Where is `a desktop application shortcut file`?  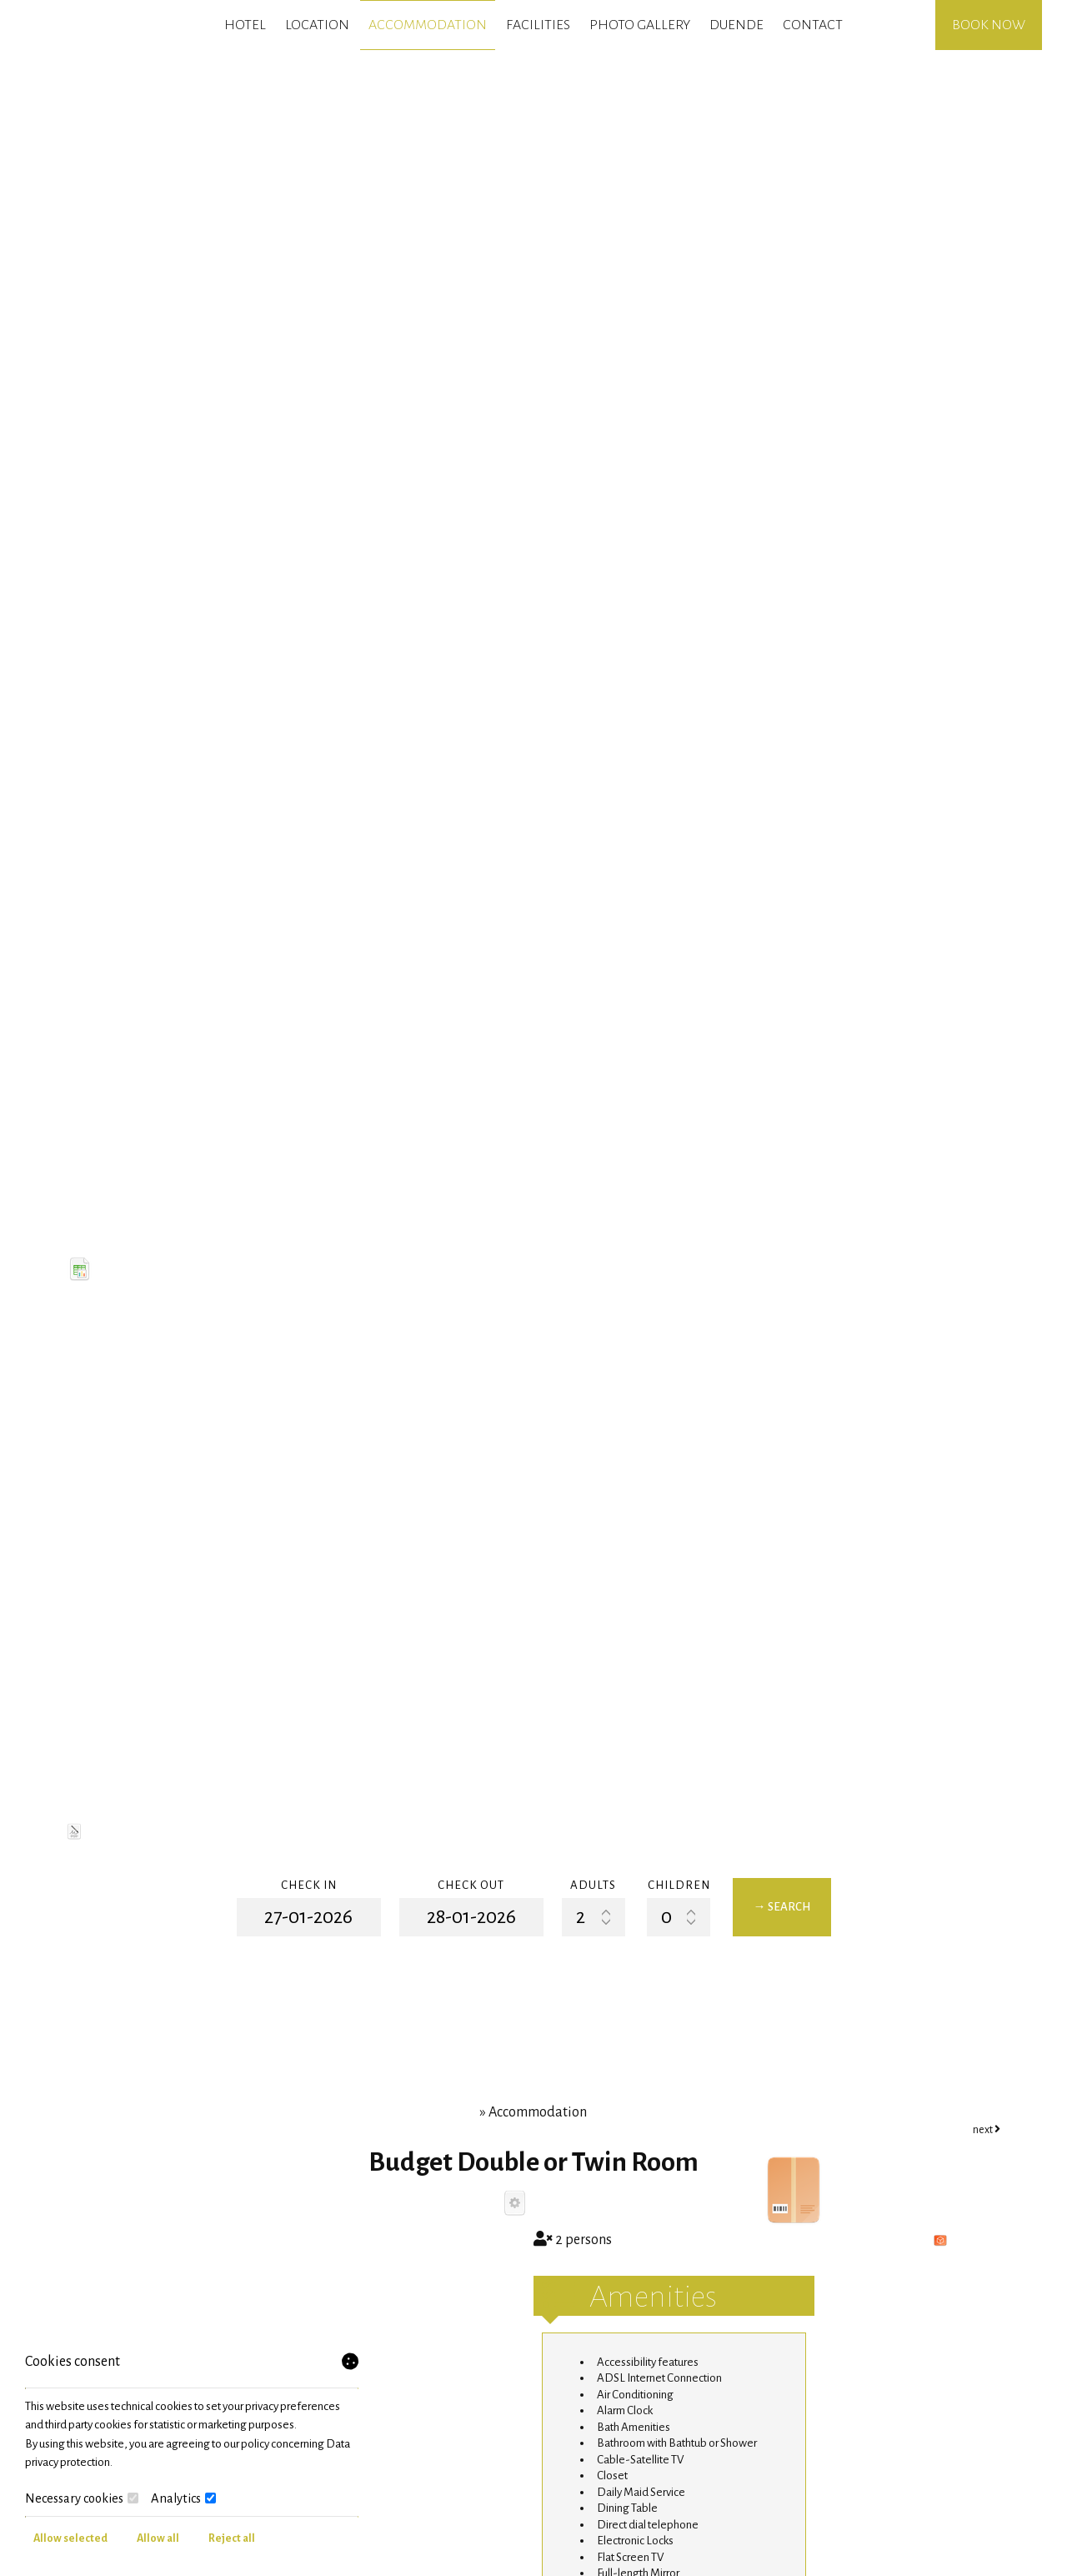 a desktop application shortcut file is located at coordinates (514, 2202).